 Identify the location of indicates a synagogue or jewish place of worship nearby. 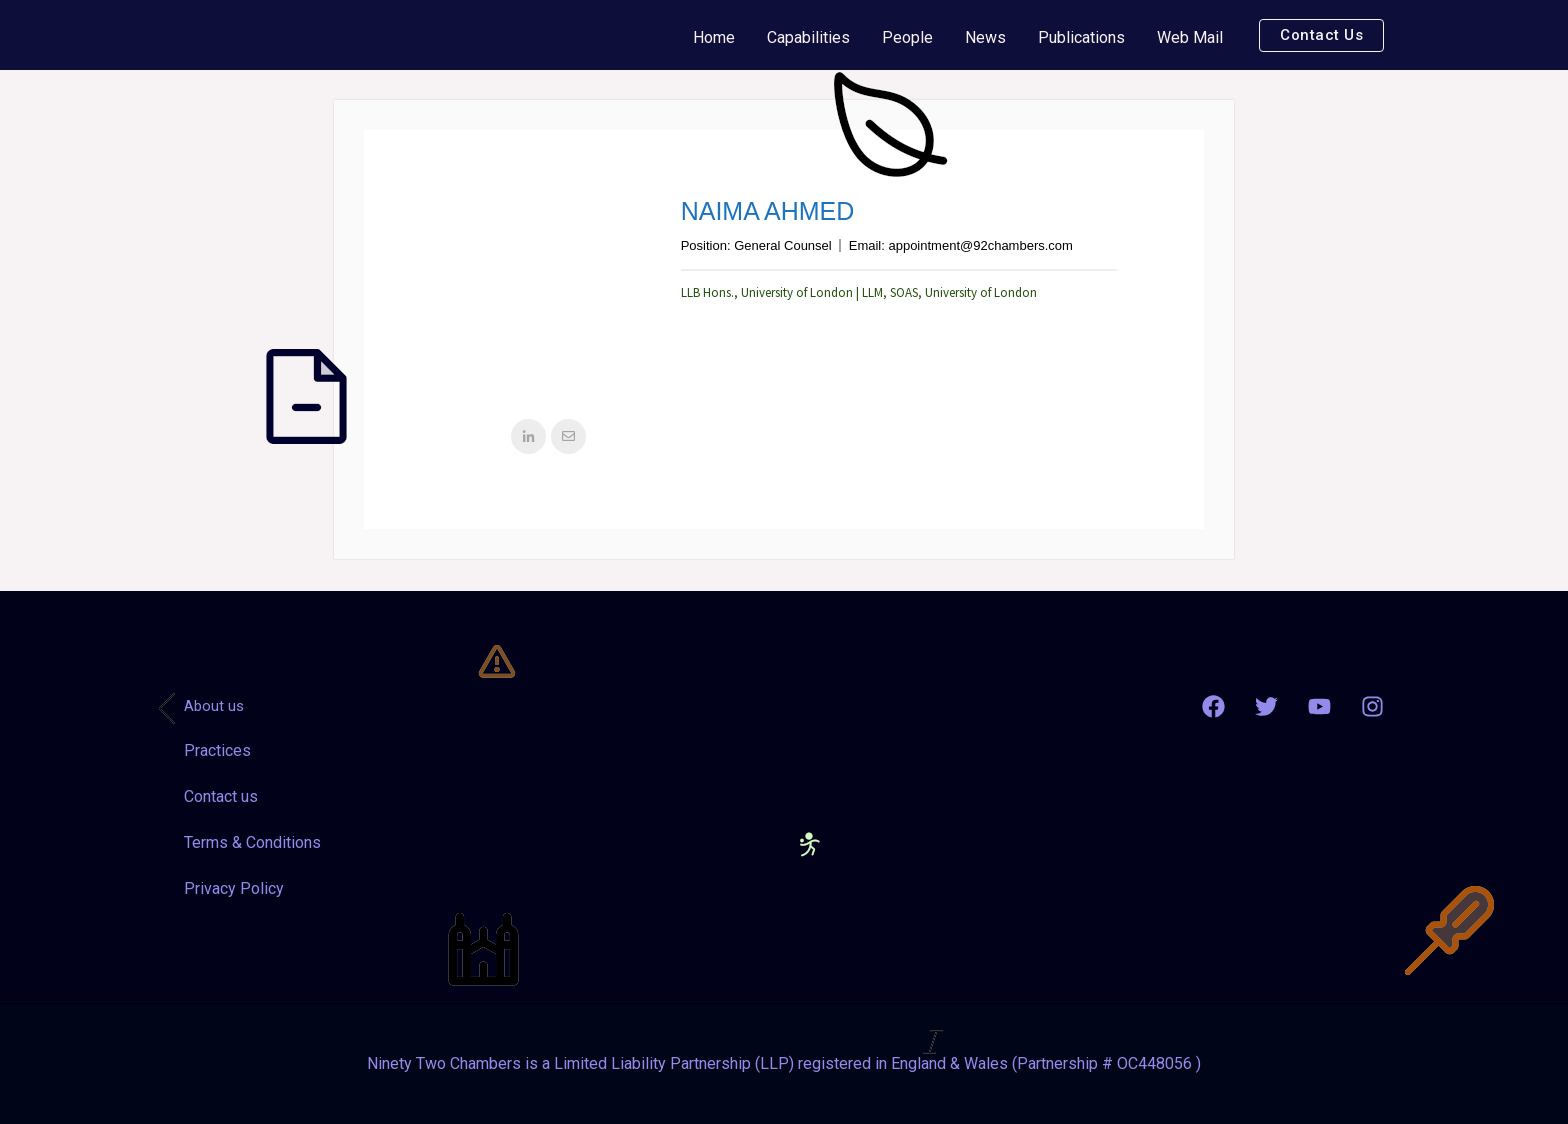
(483, 950).